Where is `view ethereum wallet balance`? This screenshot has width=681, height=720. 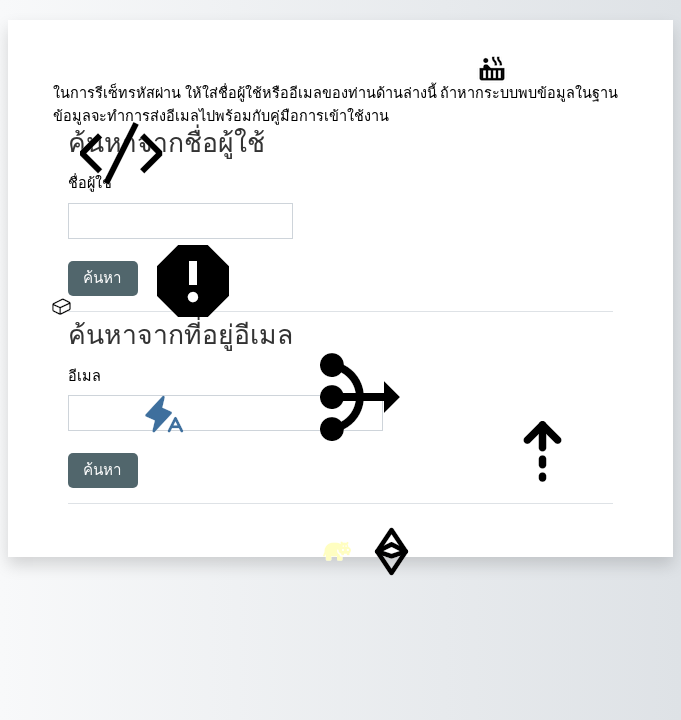 view ethereum wallet balance is located at coordinates (391, 551).